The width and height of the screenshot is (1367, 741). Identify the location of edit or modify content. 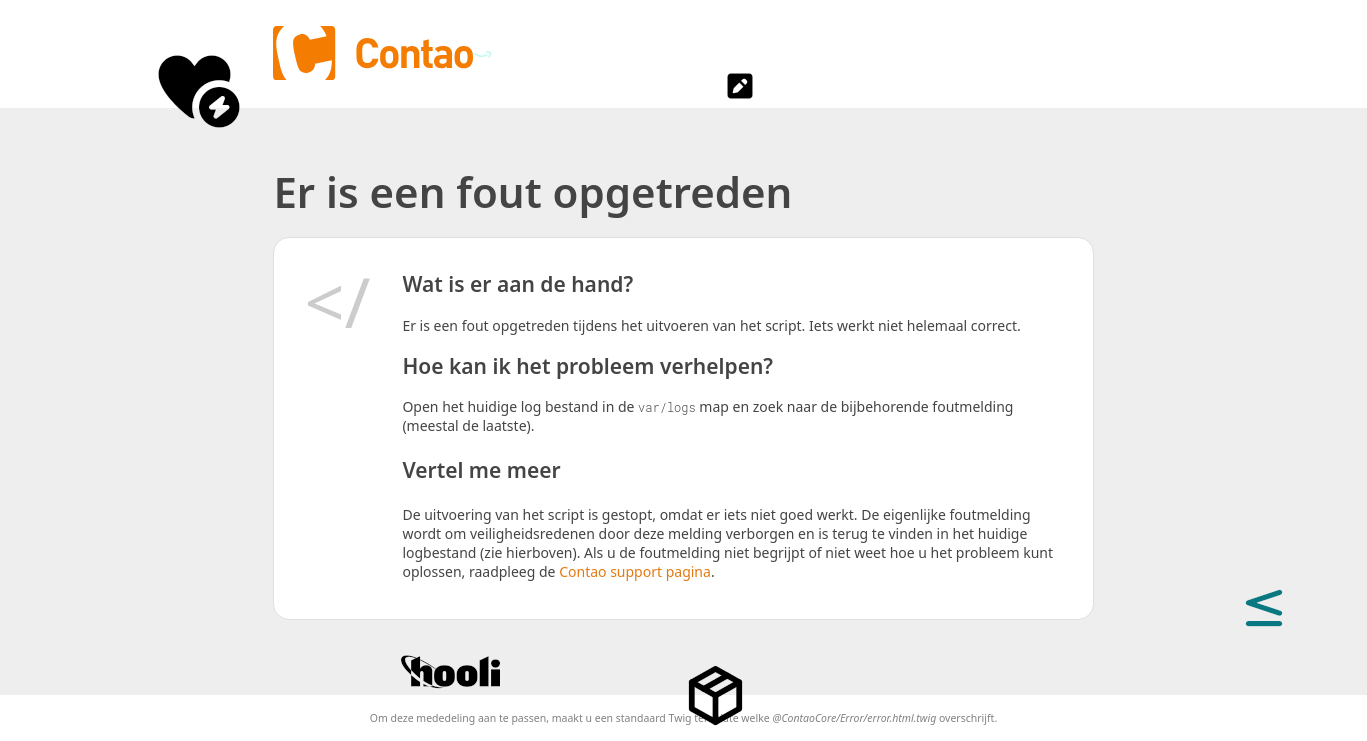
(740, 86).